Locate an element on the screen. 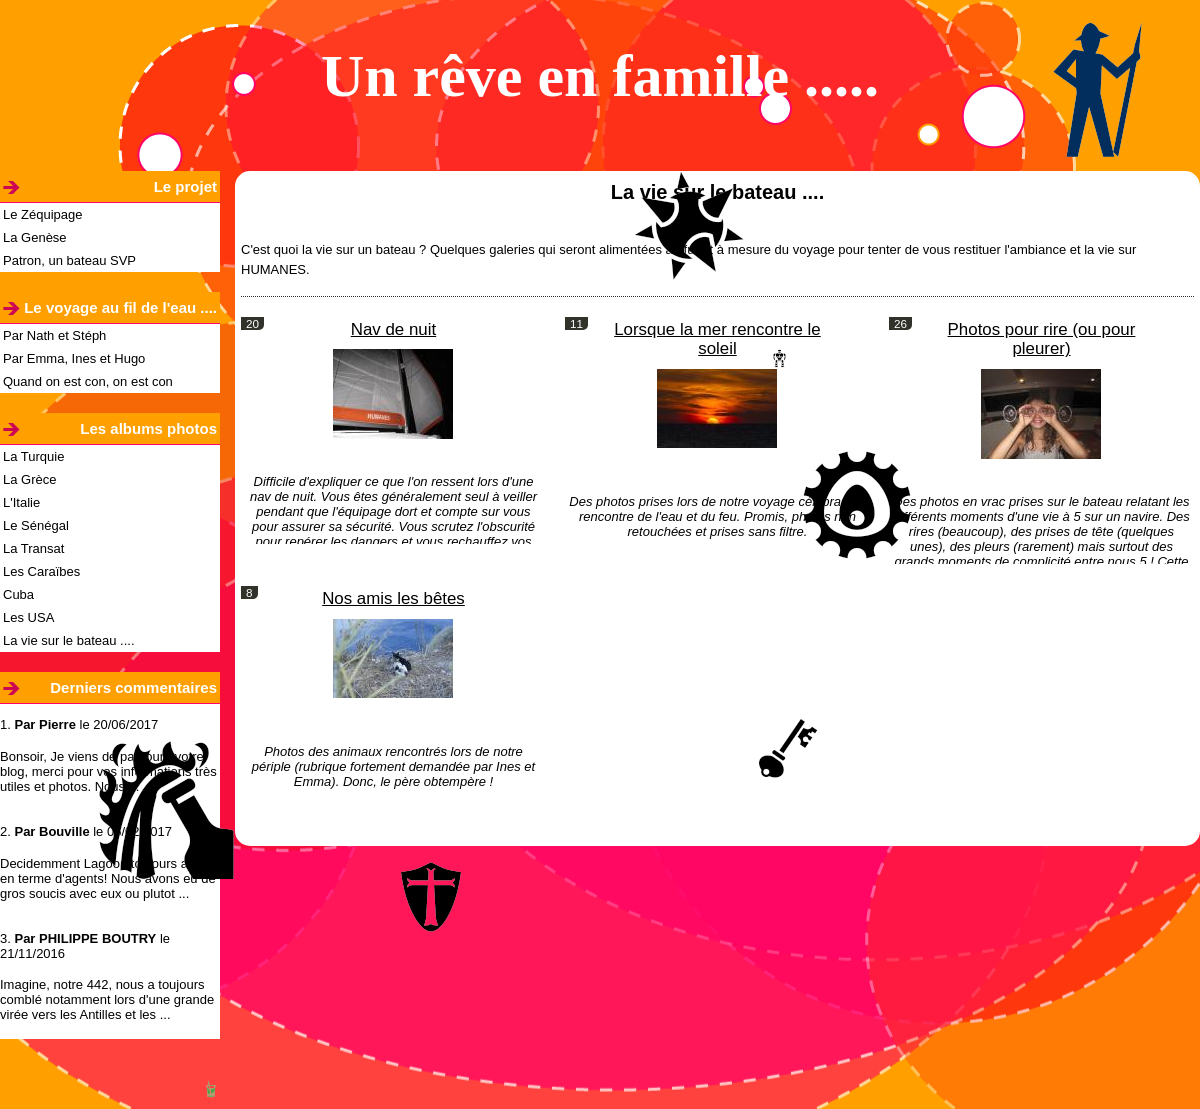 This screenshot has height=1109, width=1200. select molotov cocktail weapon or item is located at coordinates (165, 810).